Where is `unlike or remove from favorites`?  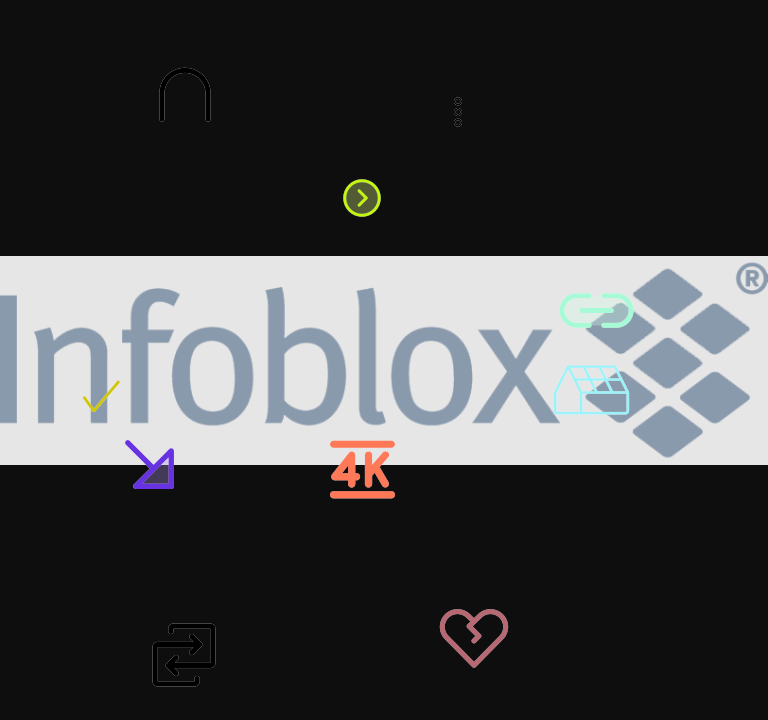 unlike or remove from favorites is located at coordinates (474, 636).